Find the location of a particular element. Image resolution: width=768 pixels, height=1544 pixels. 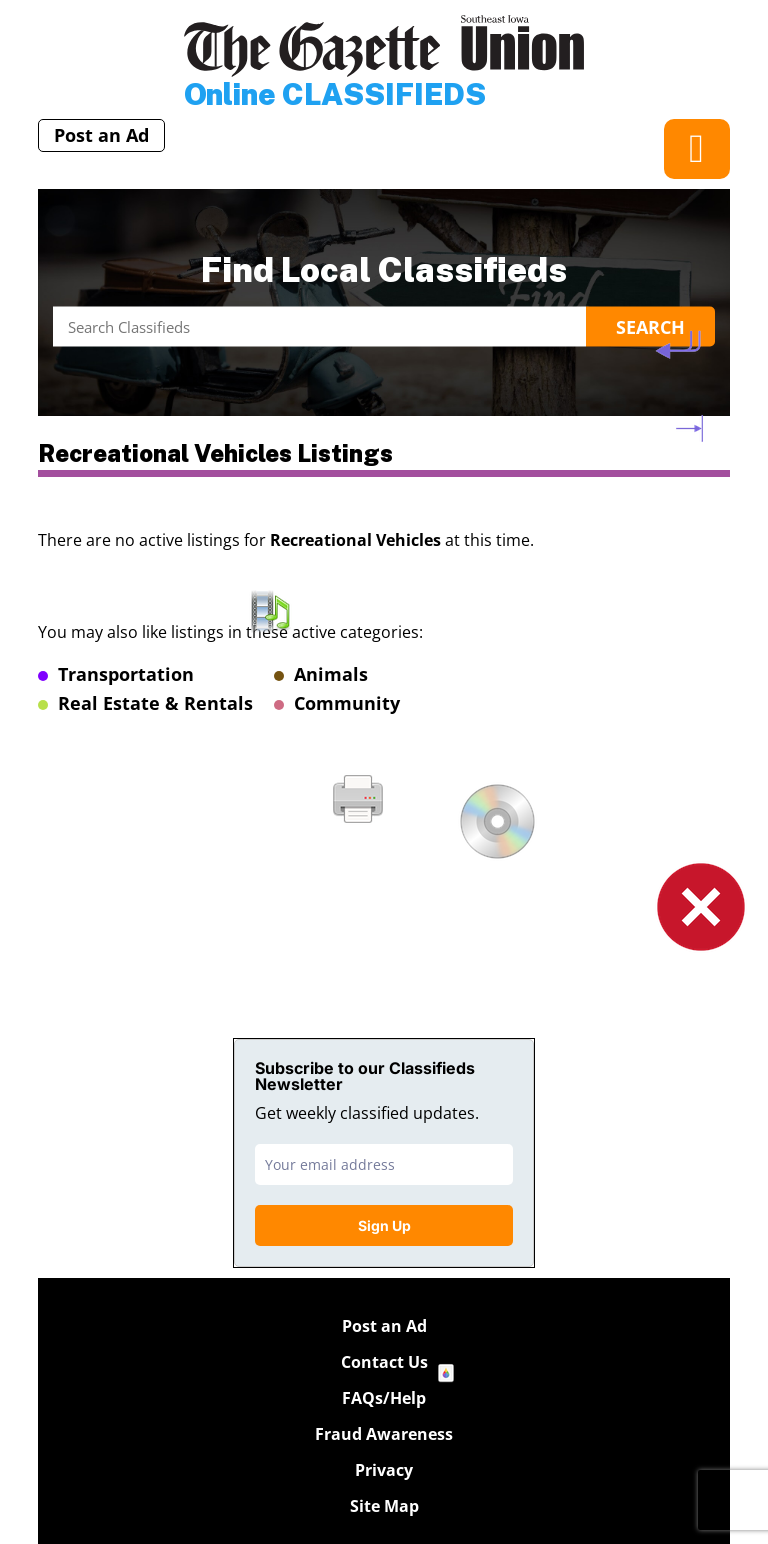

go to the last item in a list or sequence is located at coordinates (689, 428).